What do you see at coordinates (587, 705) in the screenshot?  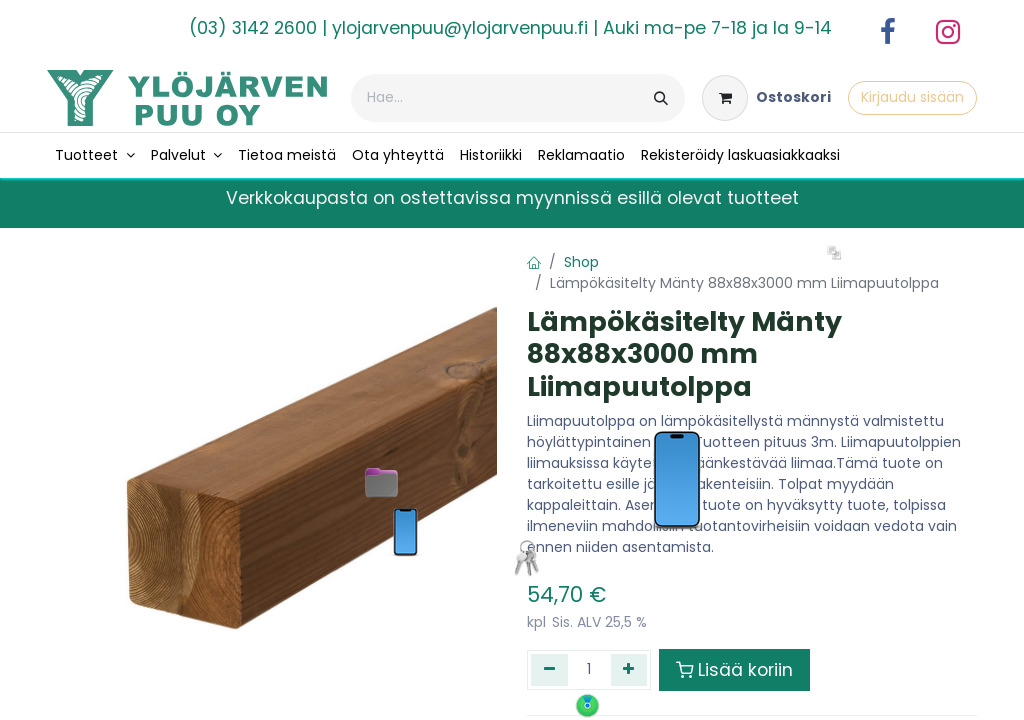 I see `open find my app to locate devices` at bounding box center [587, 705].